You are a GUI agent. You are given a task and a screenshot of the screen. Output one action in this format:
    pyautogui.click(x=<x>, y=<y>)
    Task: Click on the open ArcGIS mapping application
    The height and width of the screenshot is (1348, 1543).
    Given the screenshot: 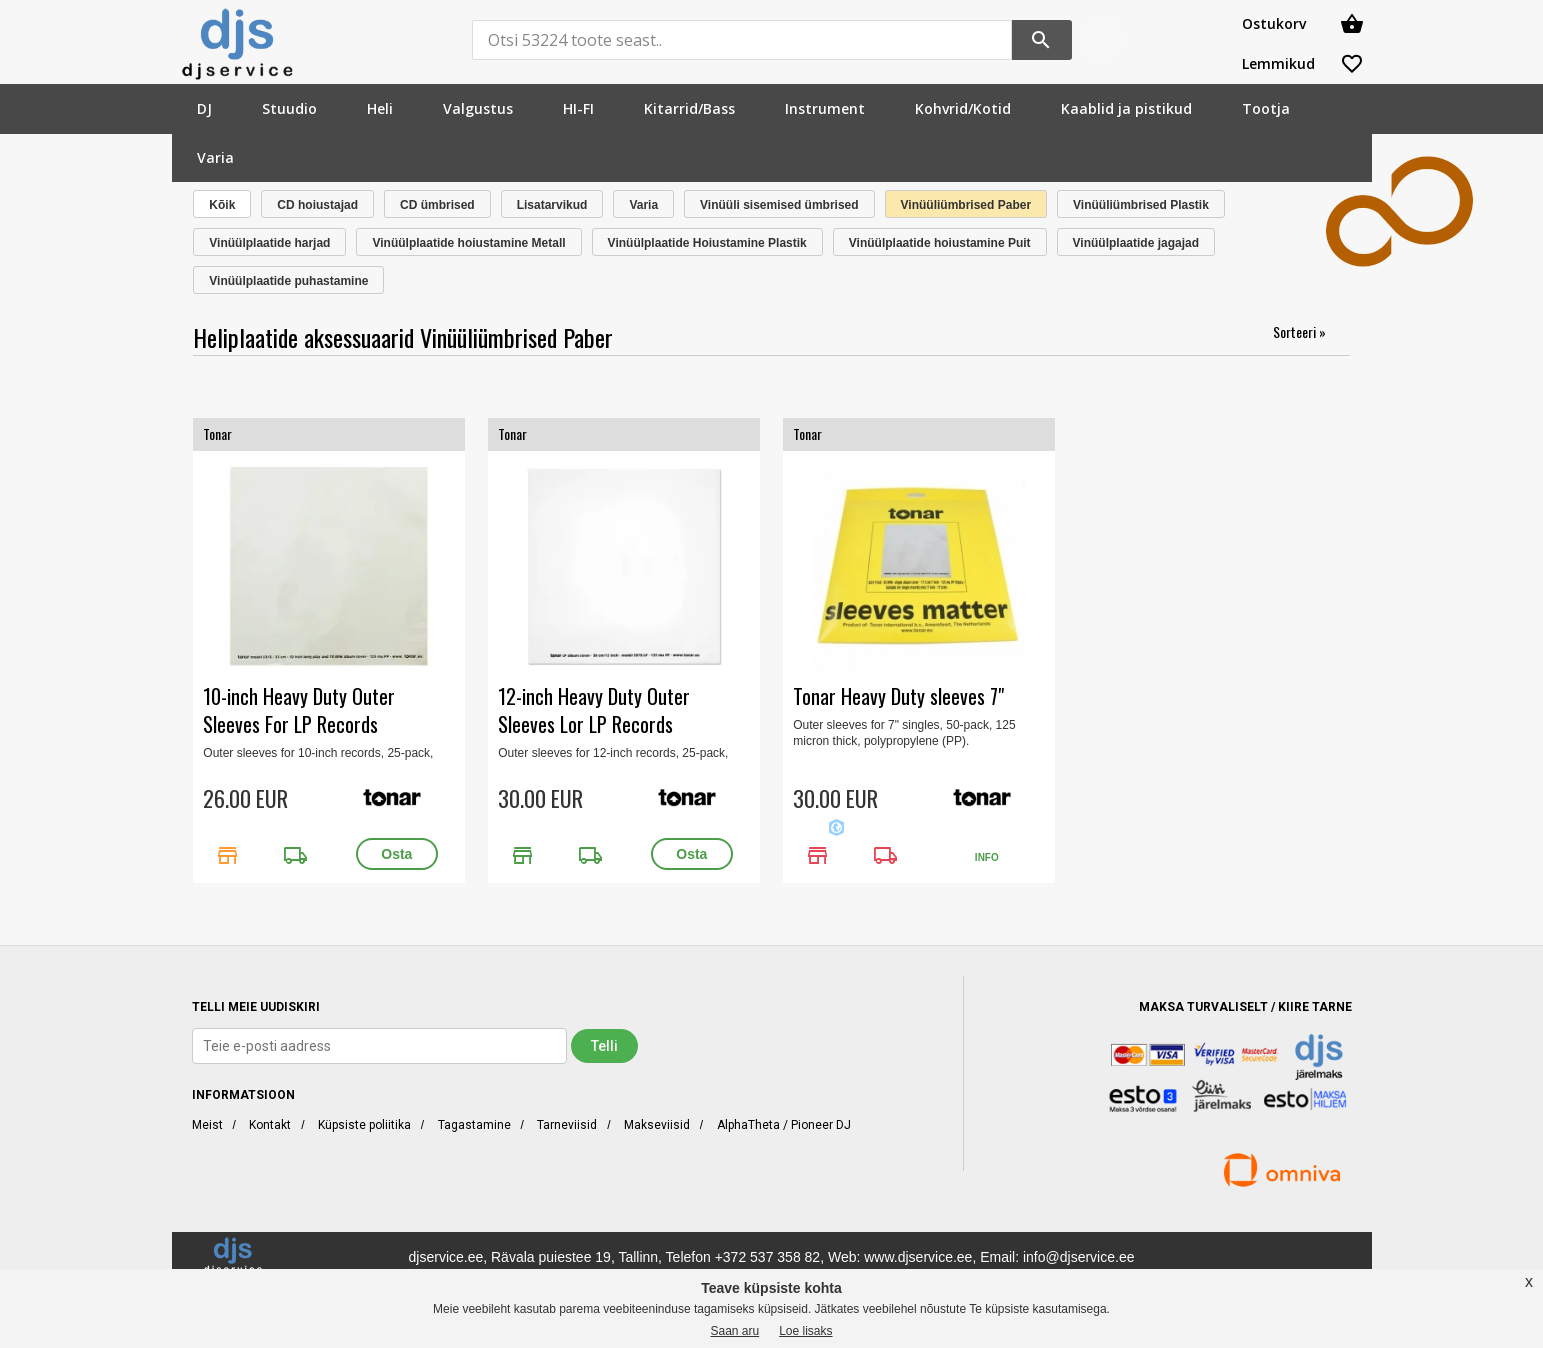 What is the action you would take?
    pyautogui.click(x=836, y=827)
    